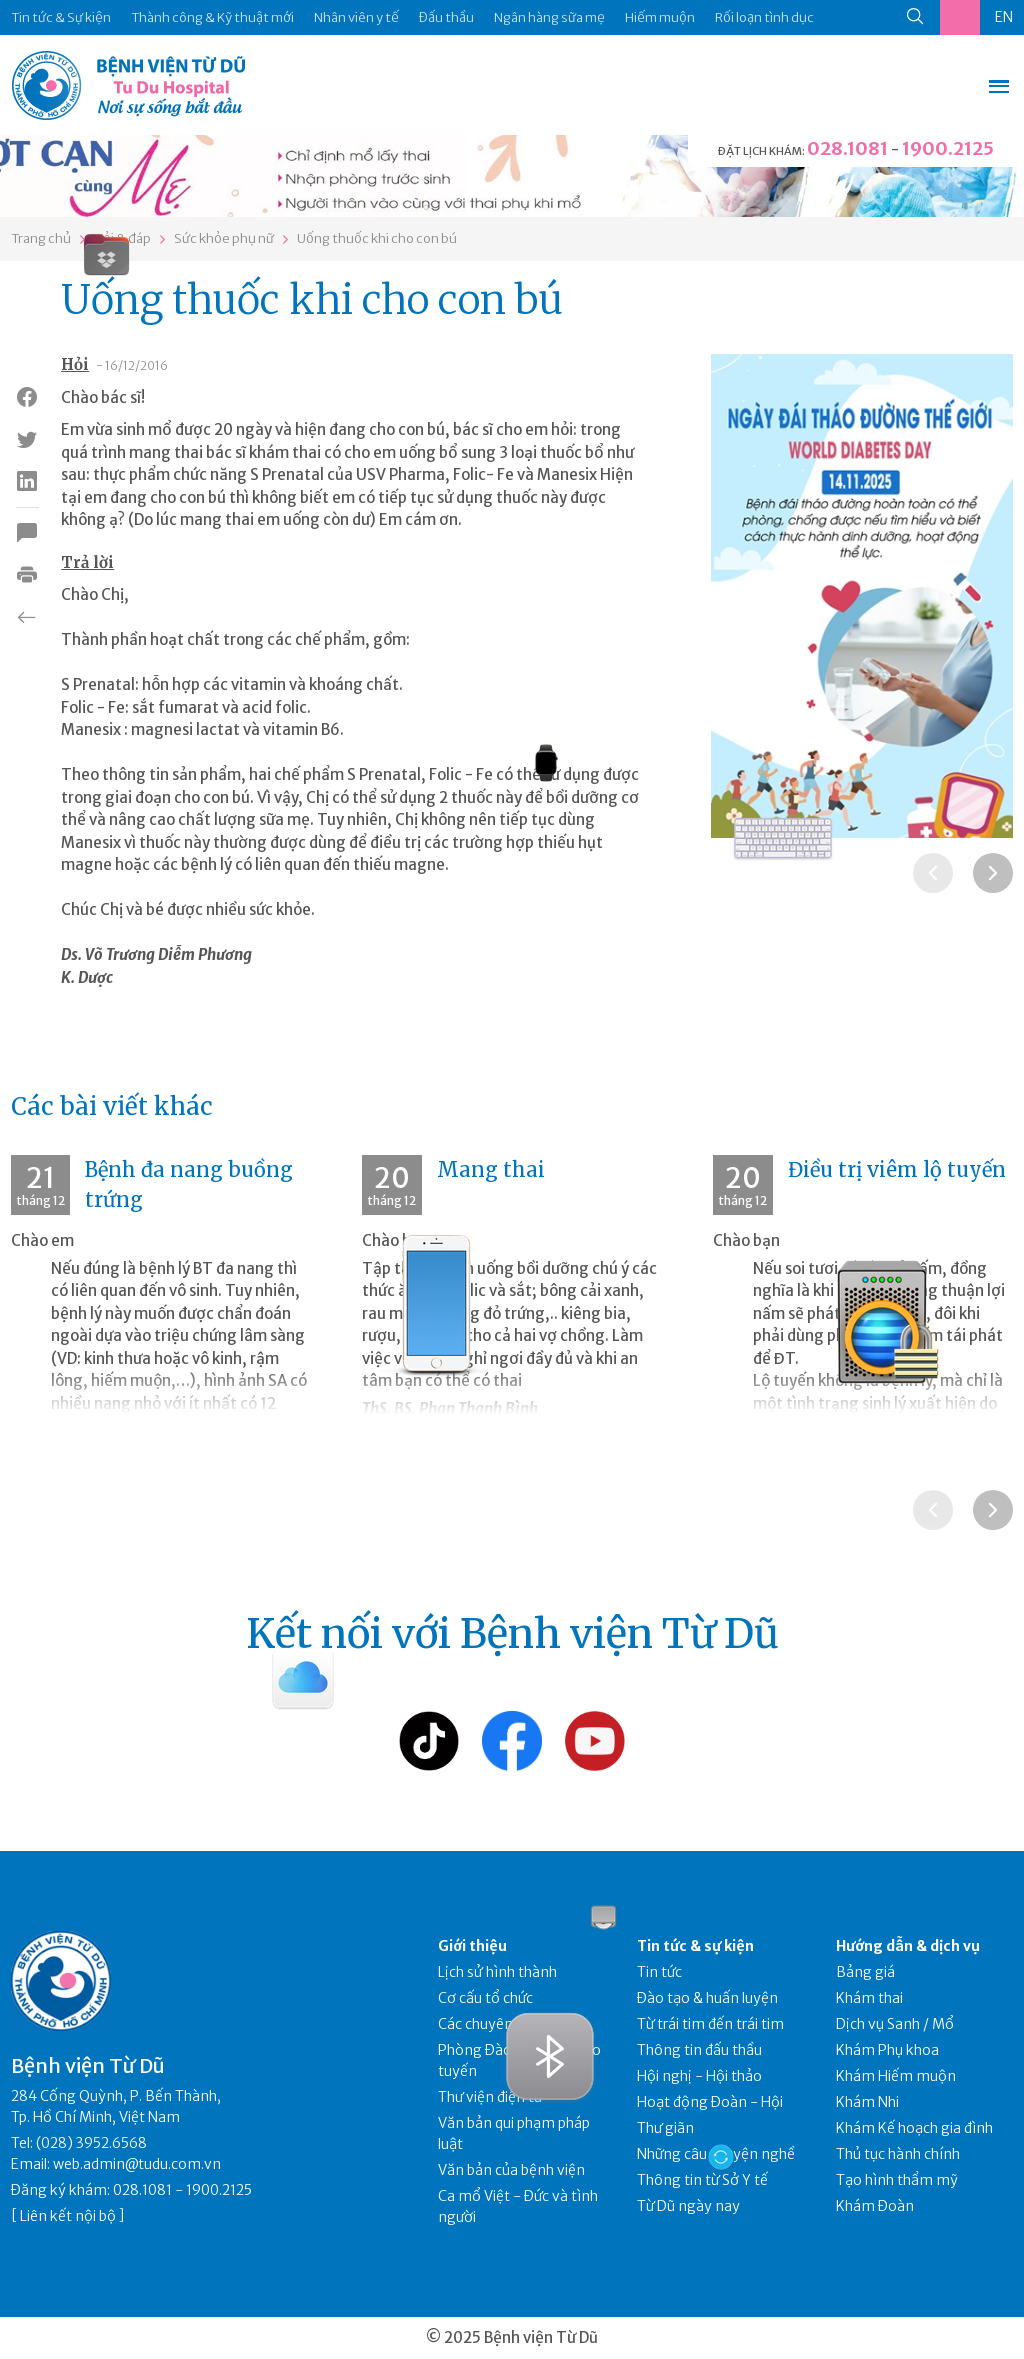 The width and height of the screenshot is (1024, 2359). What do you see at coordinates (783, 838) in the screenshot?
I see `connect a bluetooth keyboard` at bounding box center [783, 838].